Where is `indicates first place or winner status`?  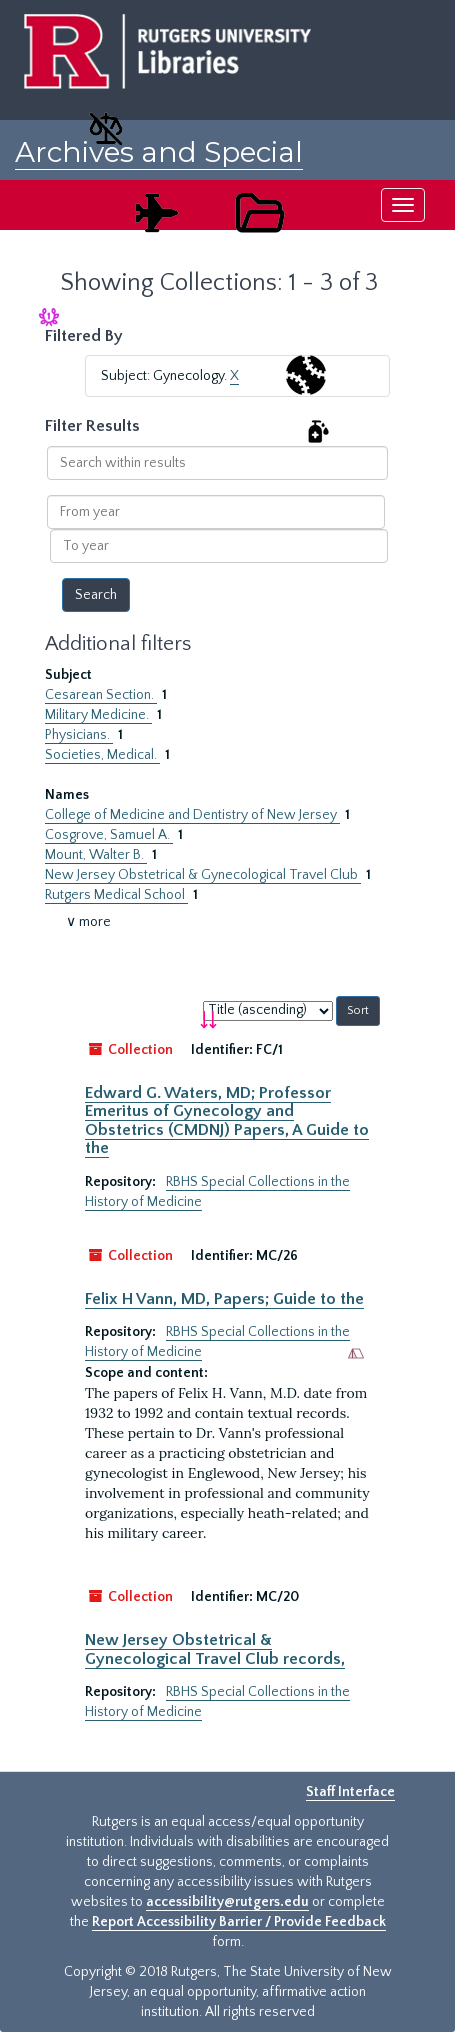
indicates first place or winner status is located at coordinates (49, 317).